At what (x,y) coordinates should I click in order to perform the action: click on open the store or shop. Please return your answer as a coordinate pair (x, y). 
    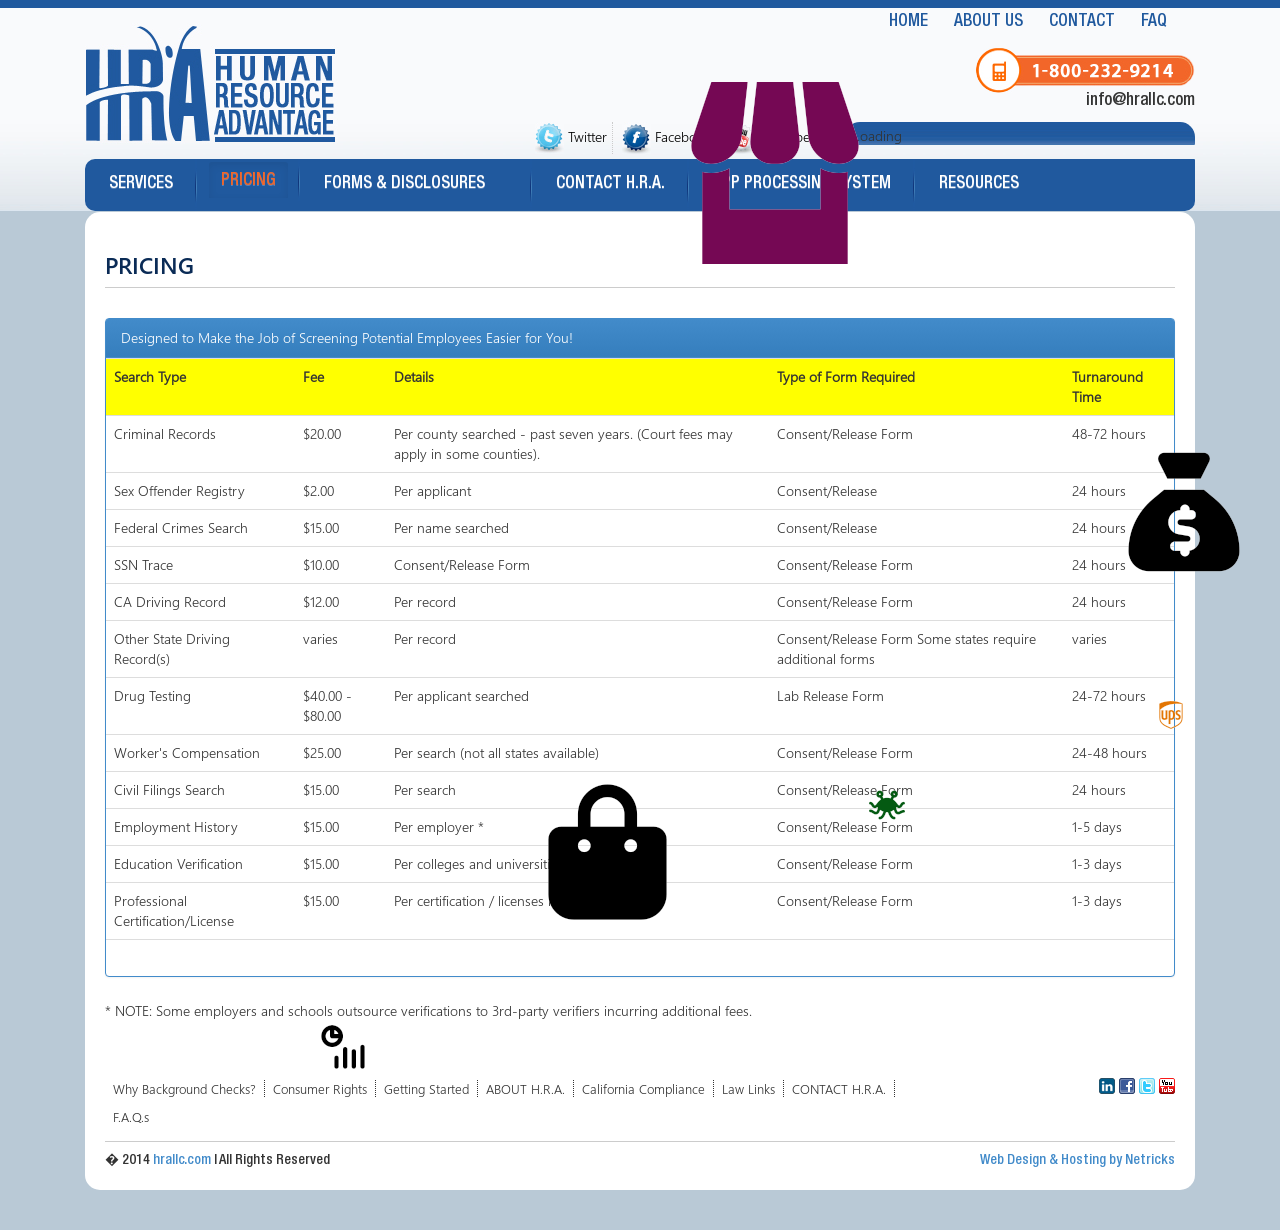
    Looking at the image, I should click on (775, 173).